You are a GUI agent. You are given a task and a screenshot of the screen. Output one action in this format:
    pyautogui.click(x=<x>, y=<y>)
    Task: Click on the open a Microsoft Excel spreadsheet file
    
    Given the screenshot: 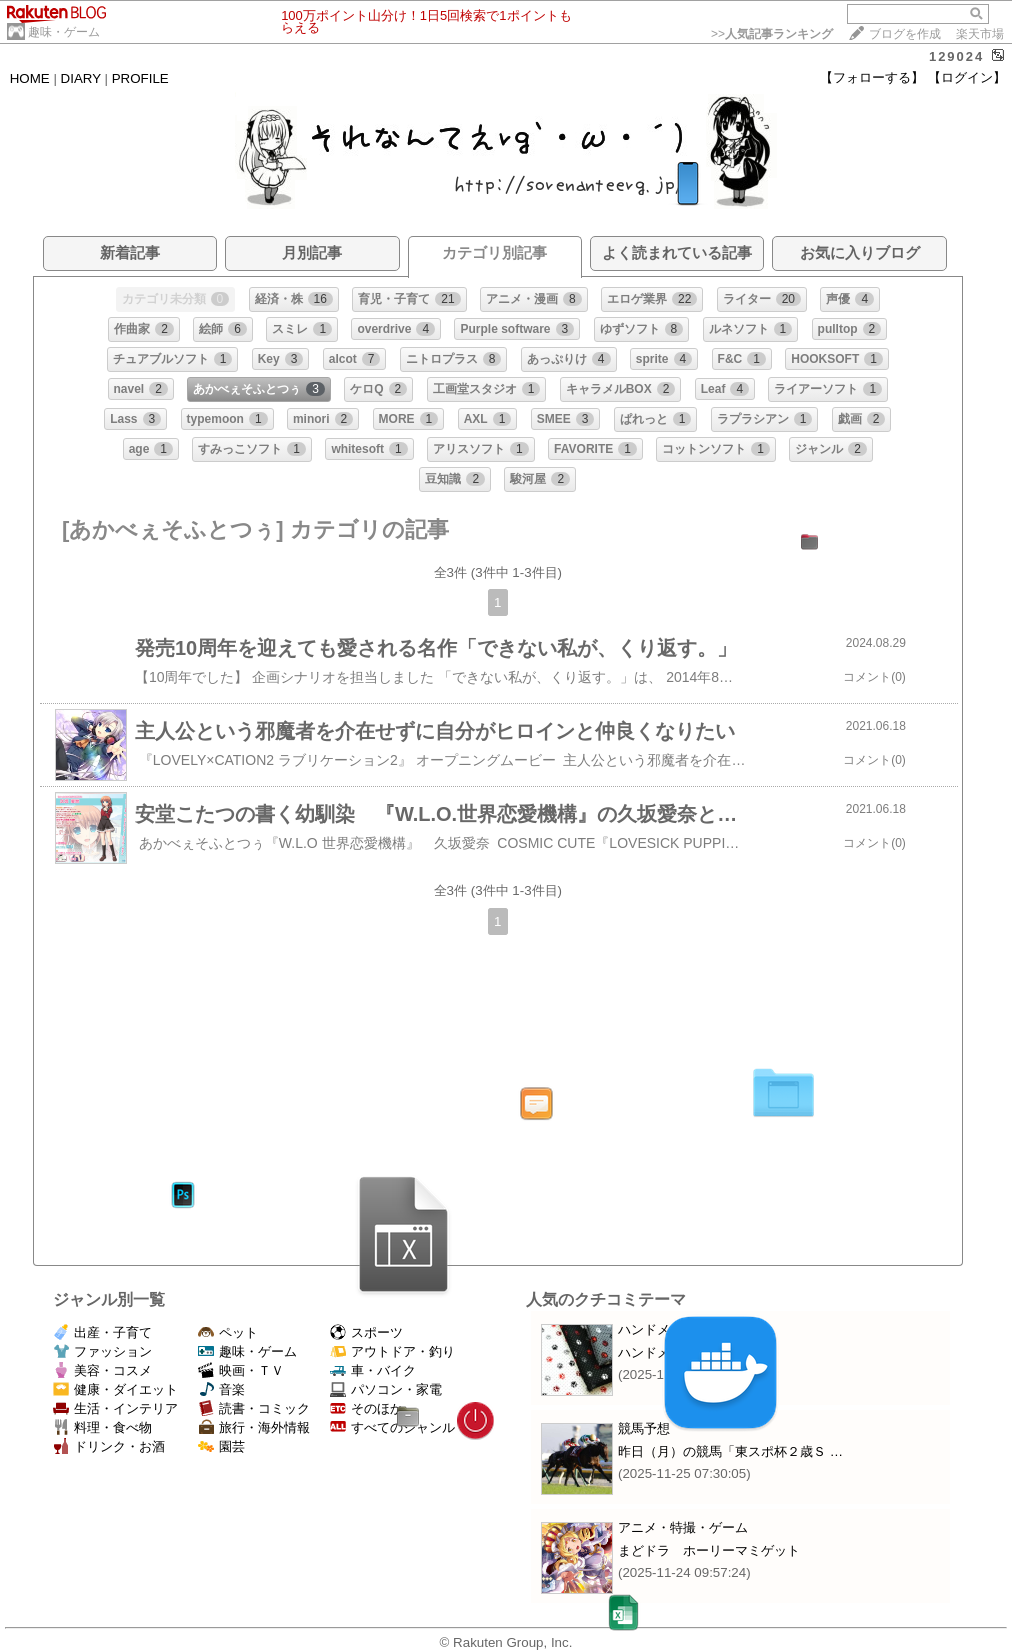 What is the action you would take?
    pyautogui.click(x=623, y=1612)
    